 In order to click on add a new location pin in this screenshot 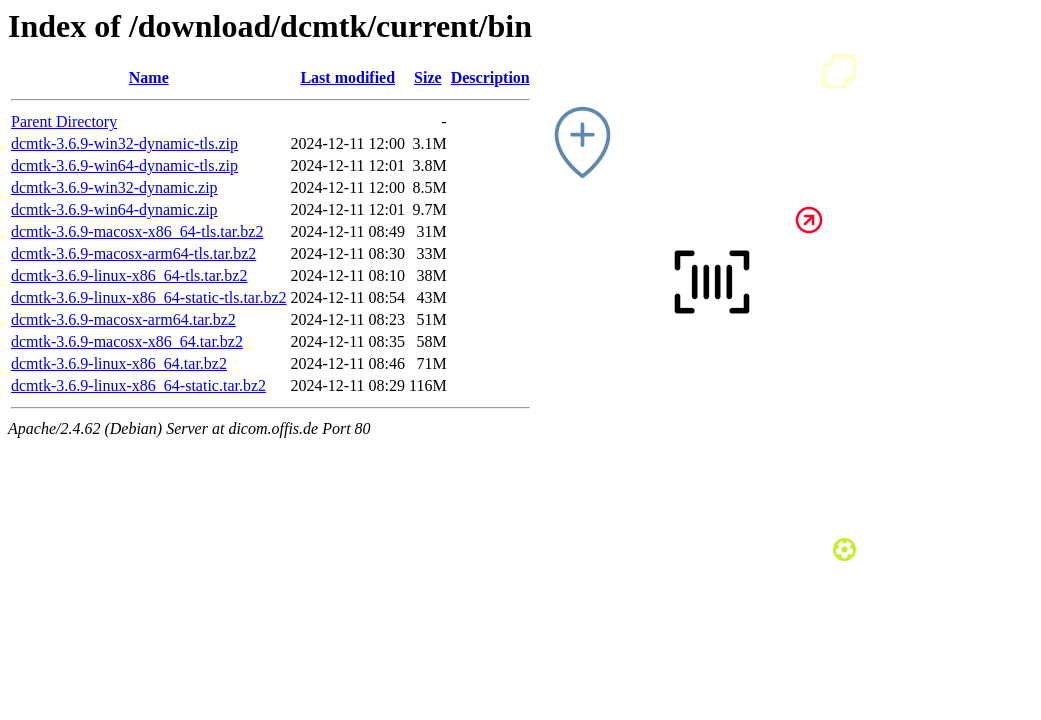, I will do `click(582, 142)`.